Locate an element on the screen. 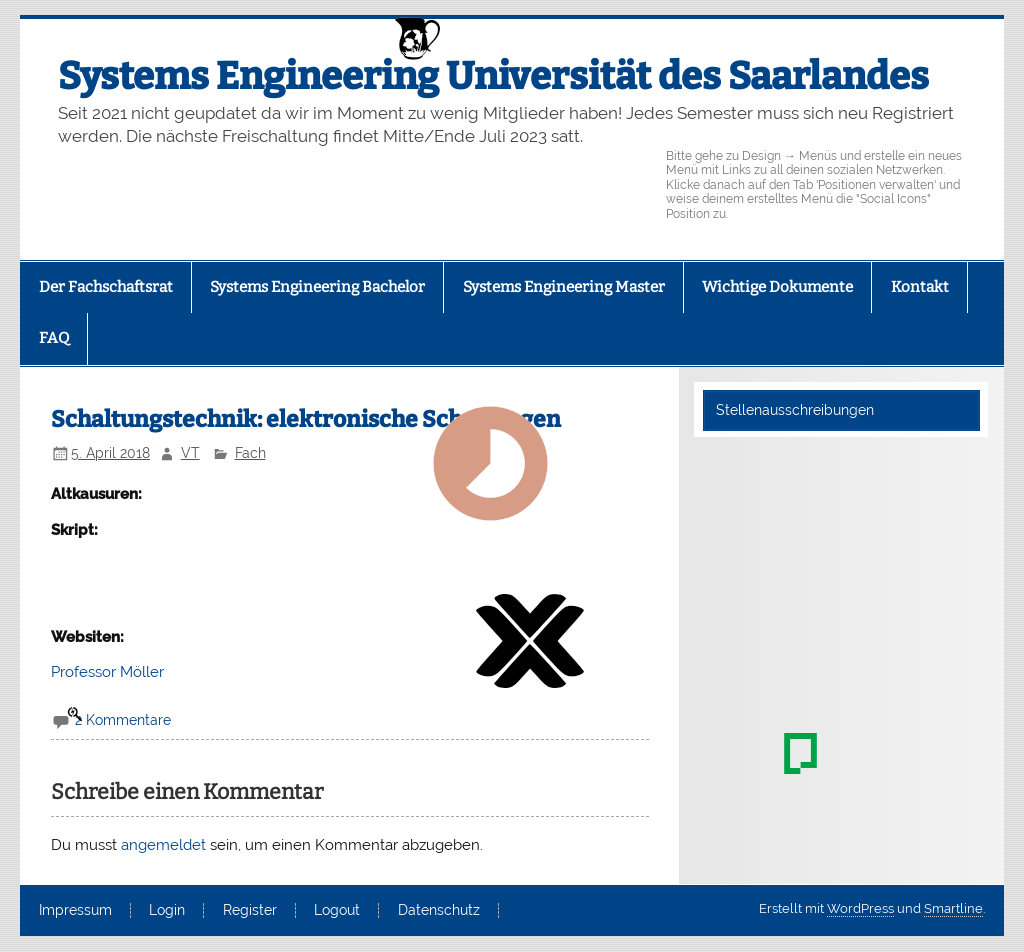 The image size is (1024, 952). charles web debugging proxy application is located at coordinates (417, 38).